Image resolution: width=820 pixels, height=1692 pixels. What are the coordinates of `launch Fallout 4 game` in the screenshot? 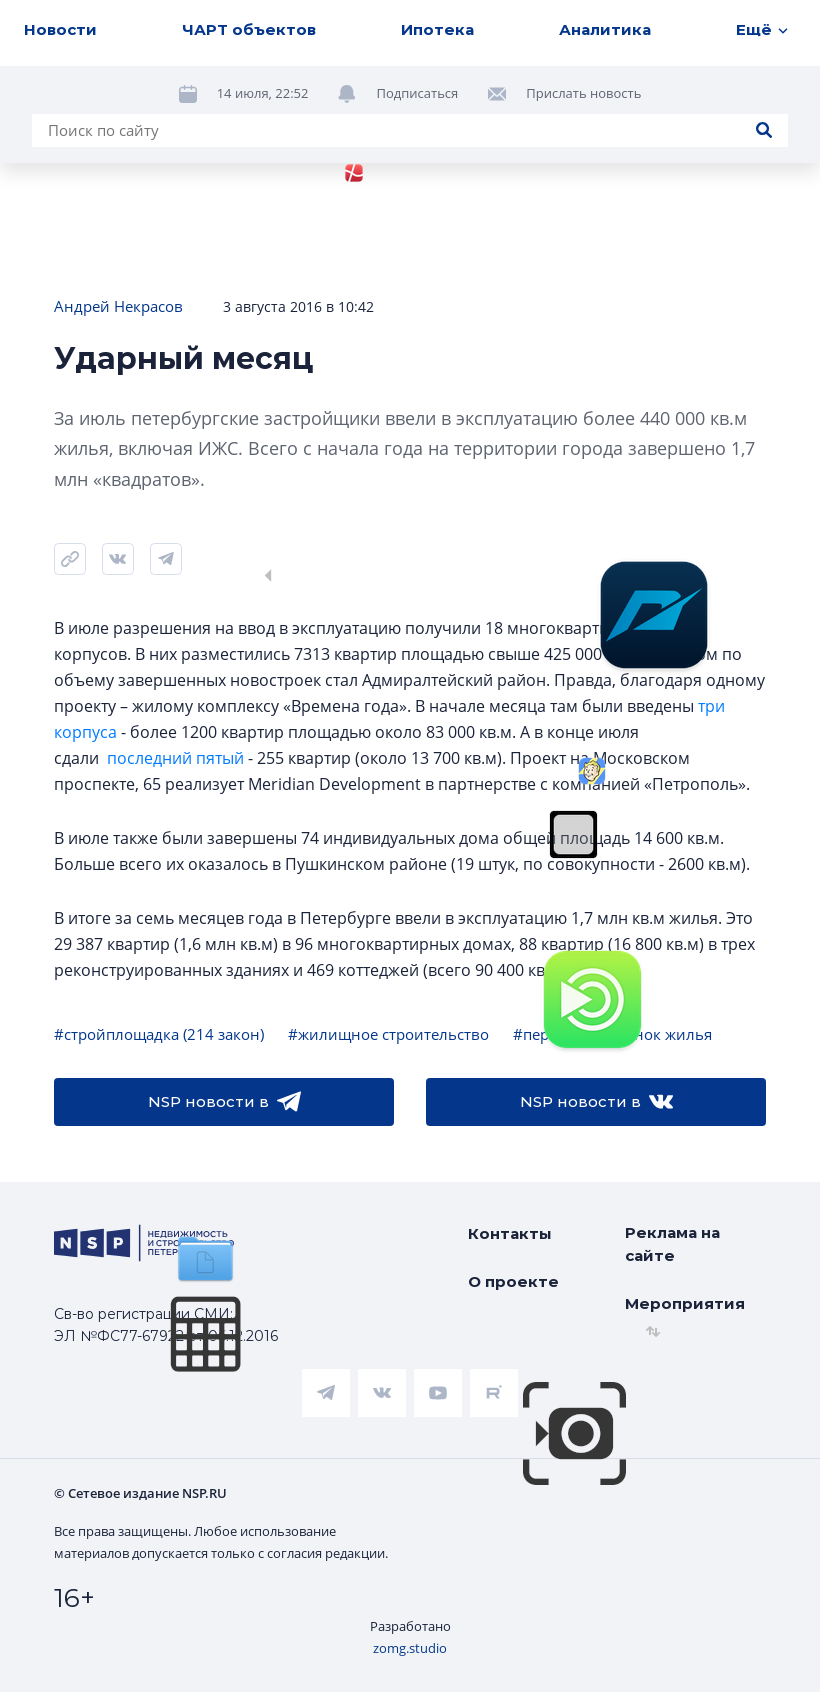 It's located at (592, 771).